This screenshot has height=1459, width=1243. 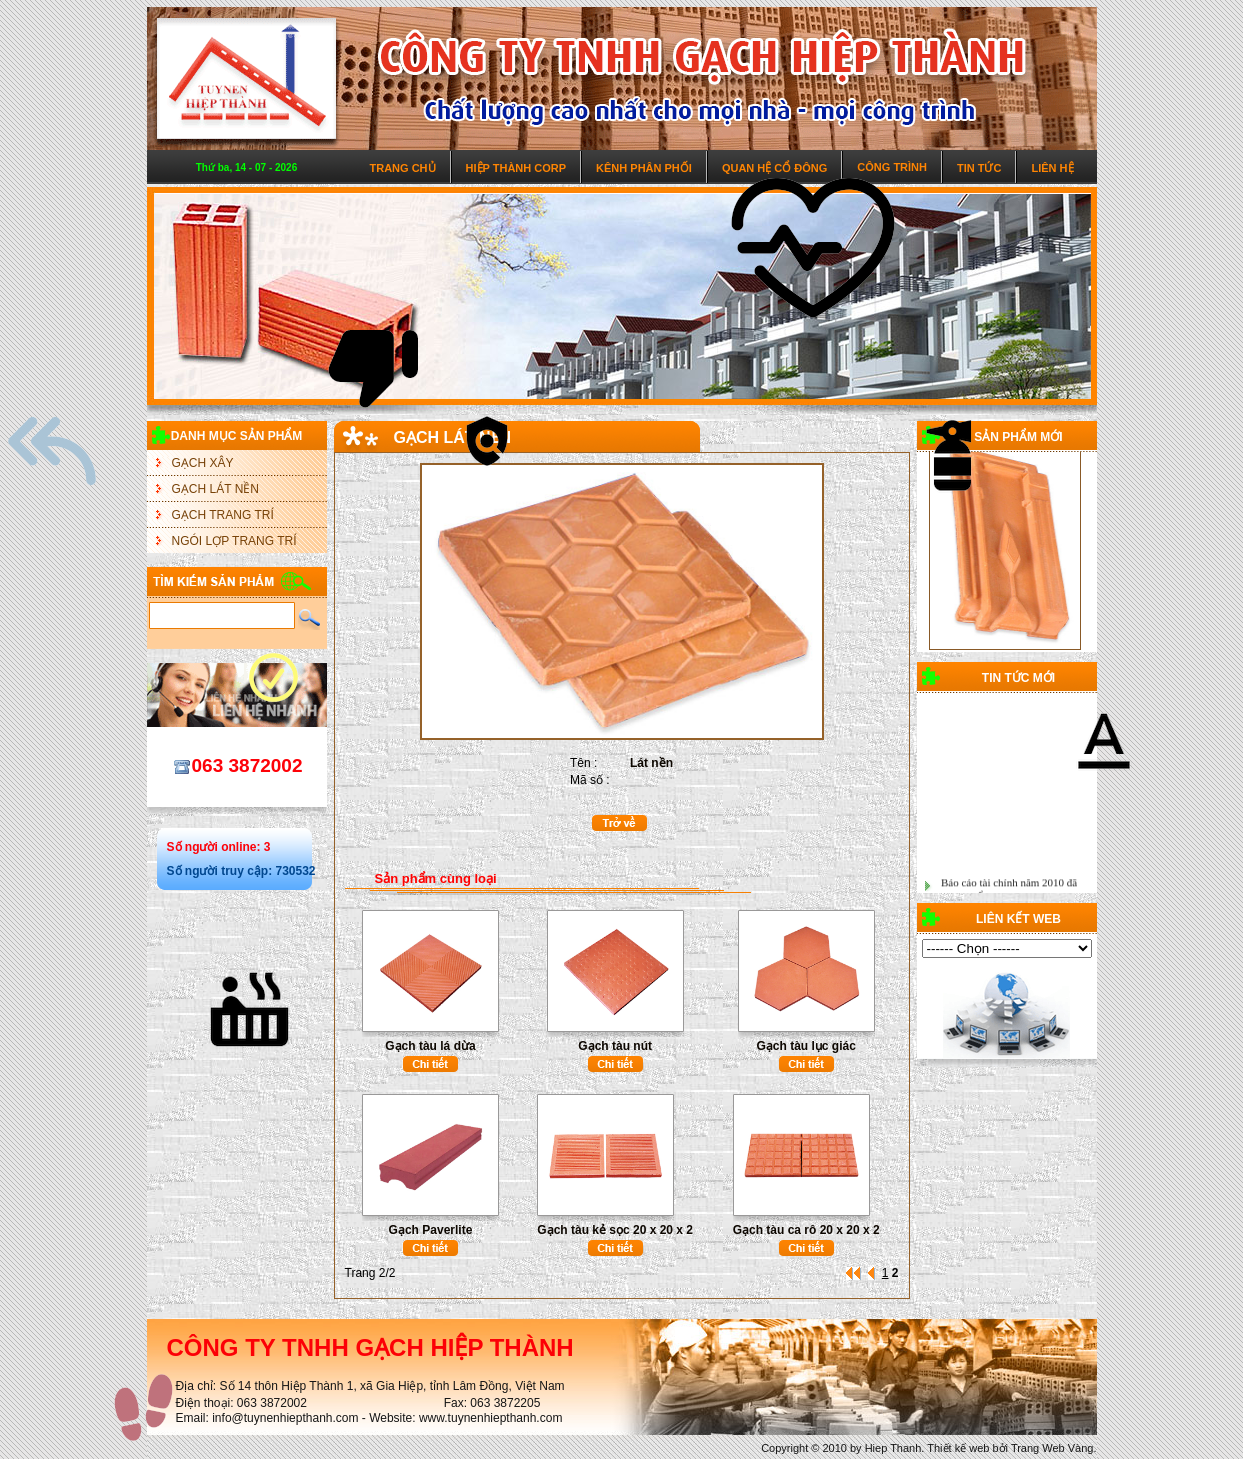 I want to click on view hot tub or spa amenities, so click(x=249, y=1007).